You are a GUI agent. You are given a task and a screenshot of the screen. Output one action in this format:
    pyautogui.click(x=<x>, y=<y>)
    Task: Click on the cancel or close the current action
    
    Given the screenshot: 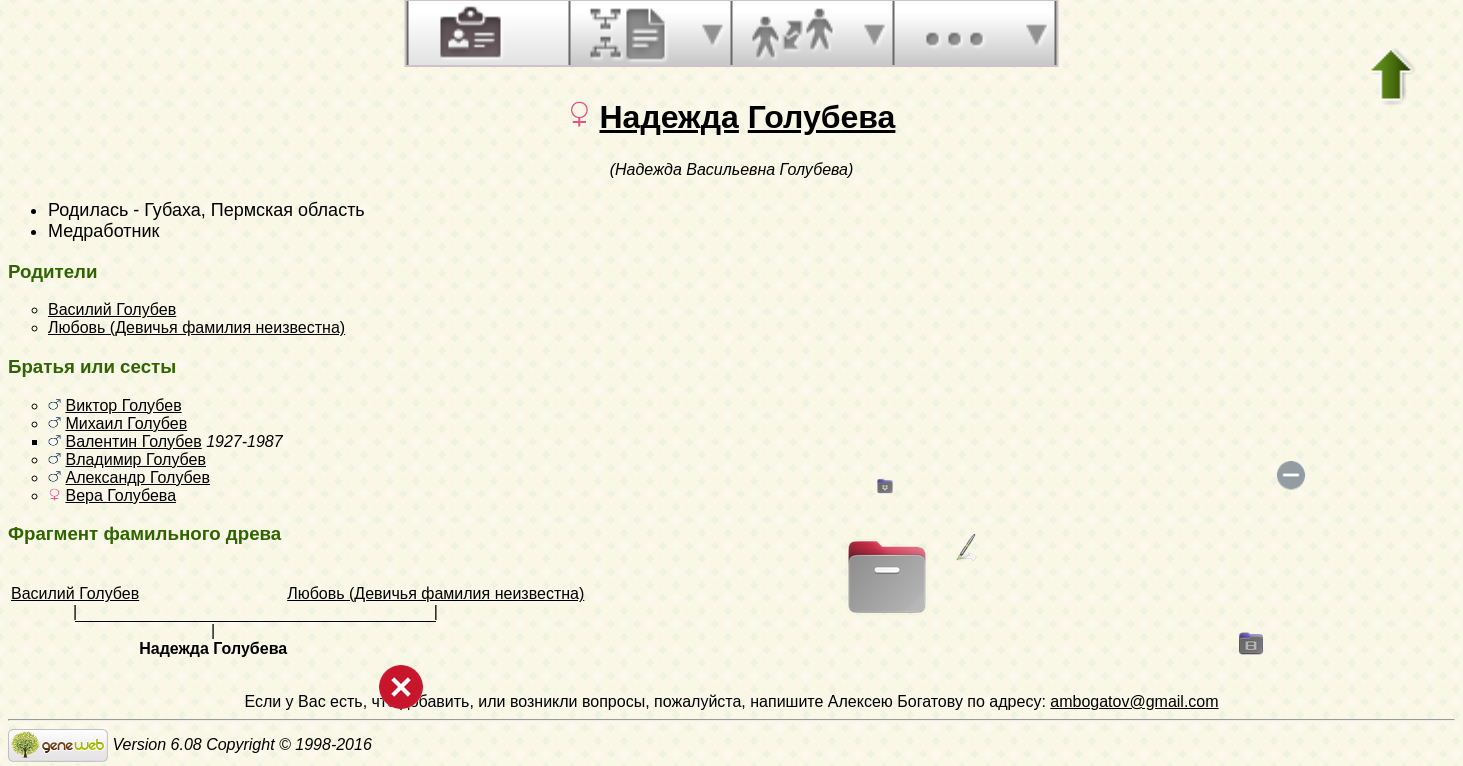 What is the action you would take?
    pyautogui.click(x=401, y=687)
    